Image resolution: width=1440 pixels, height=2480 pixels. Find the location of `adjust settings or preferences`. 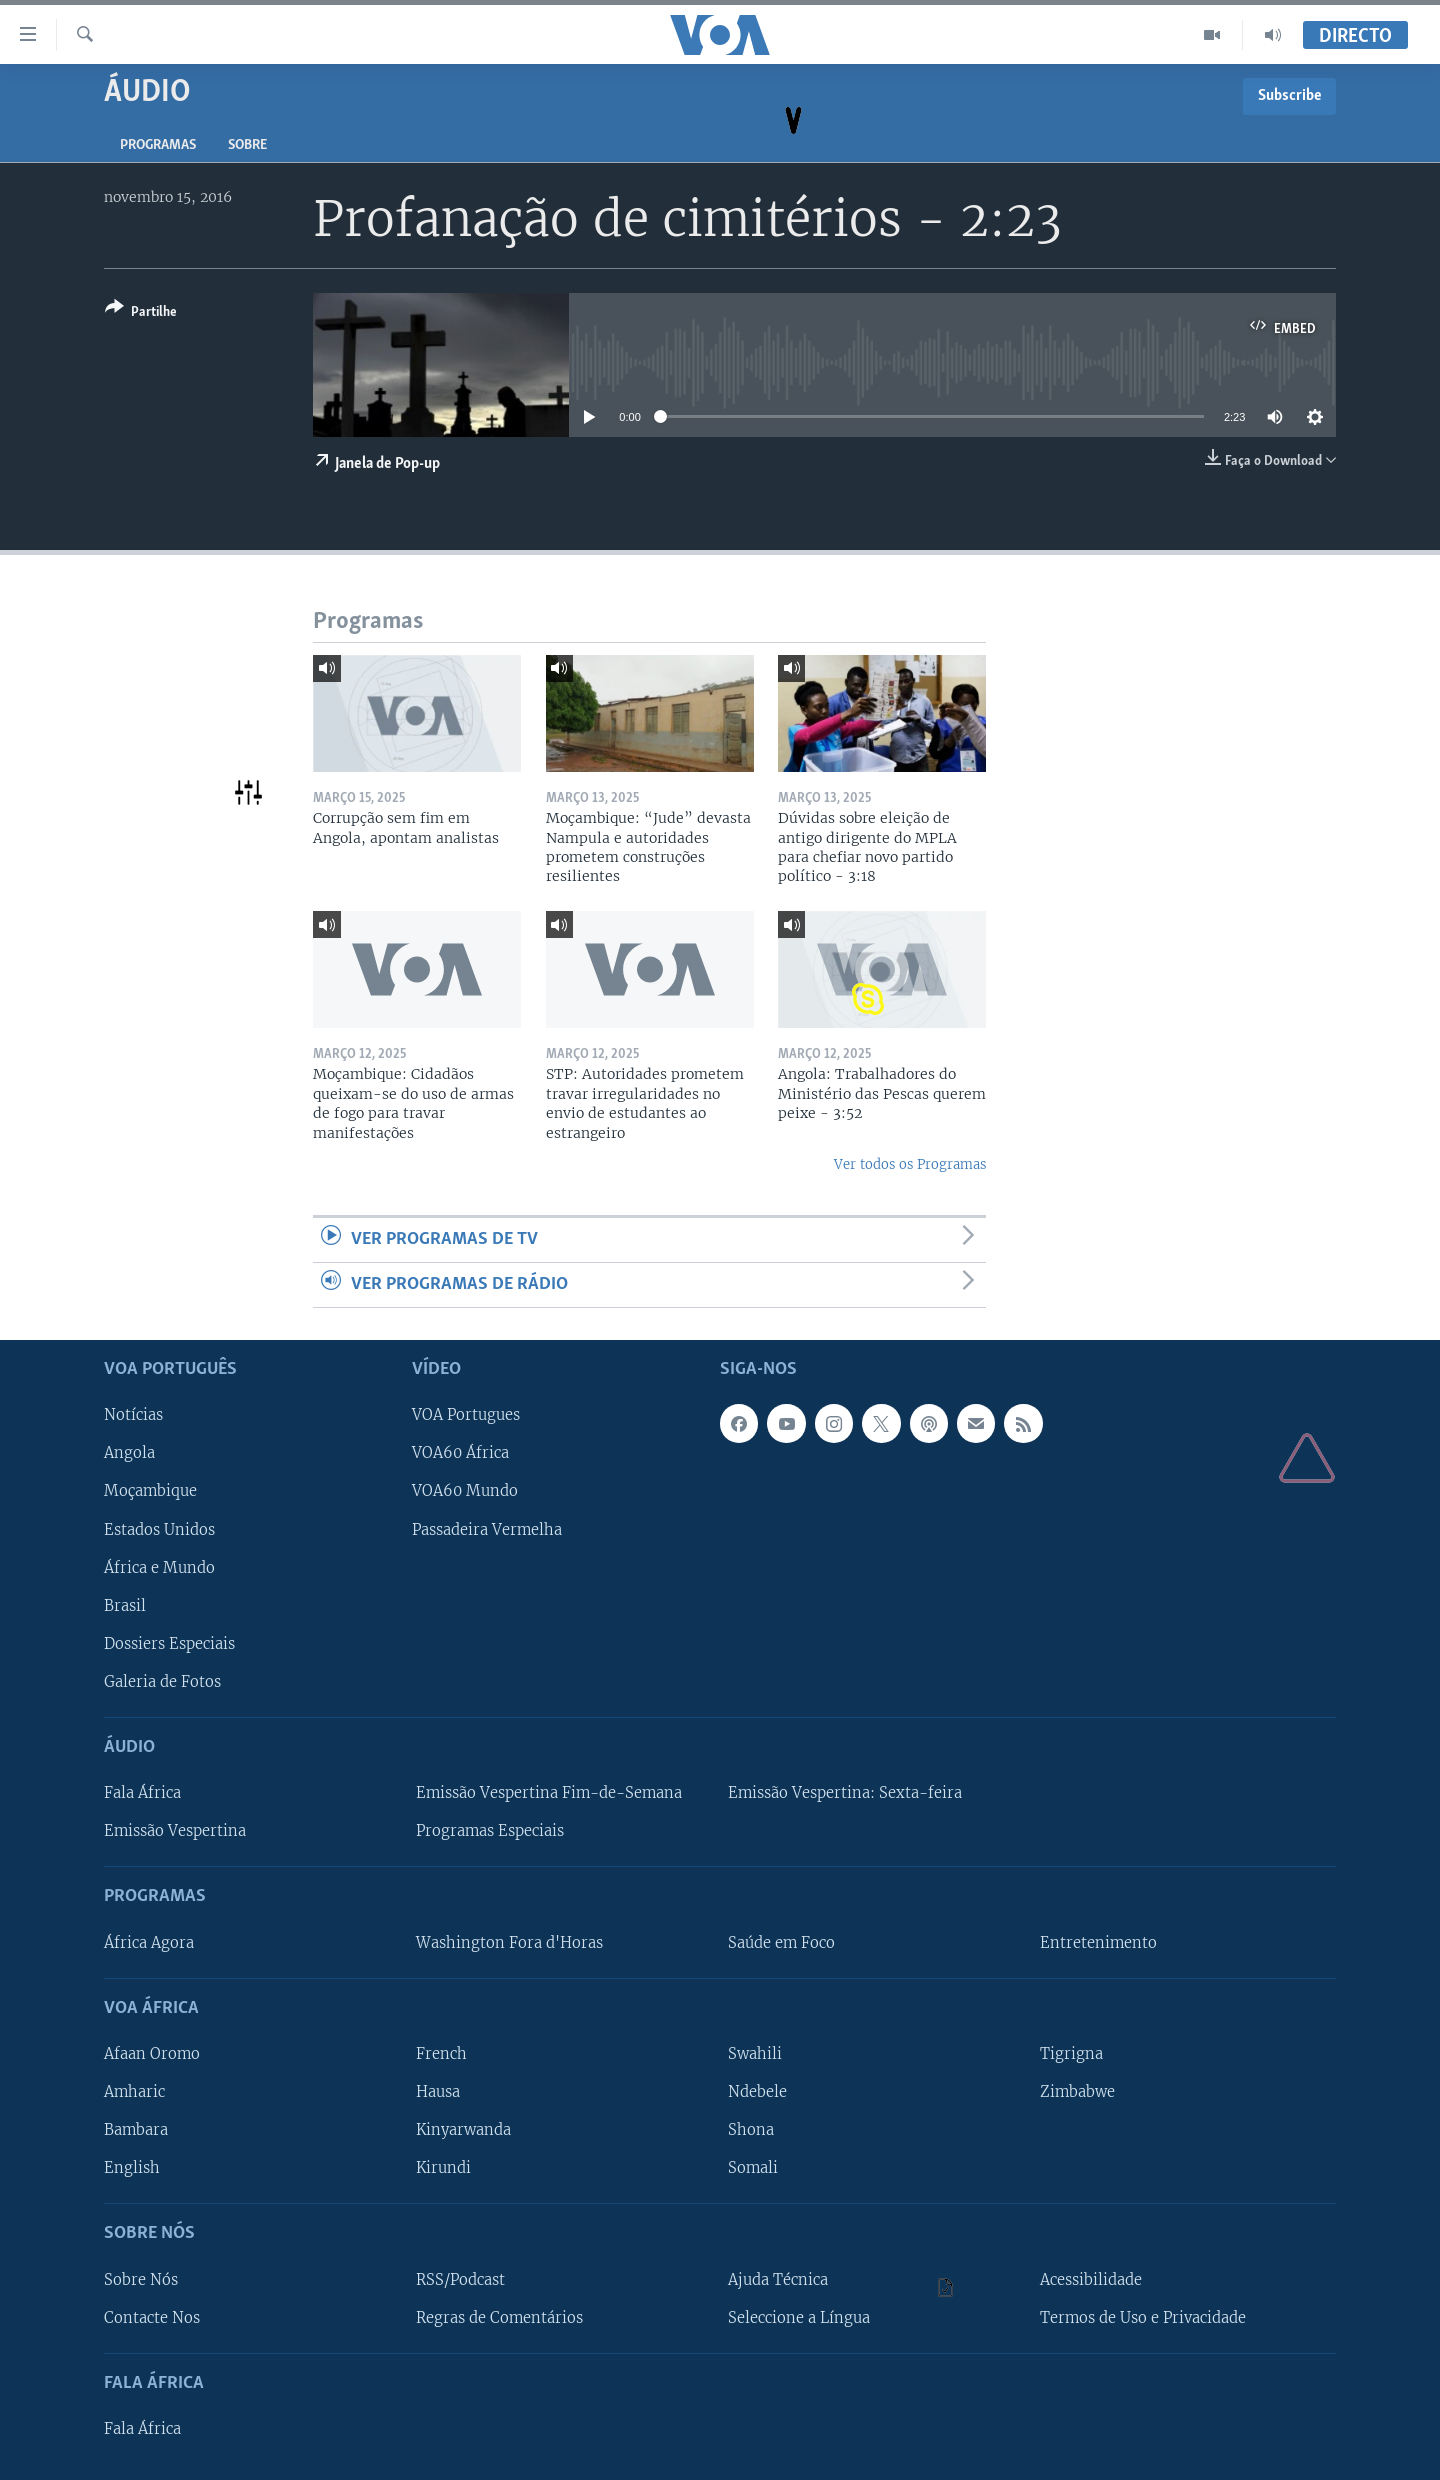

adjust settings or preferences is located at coordinates (248, 792).